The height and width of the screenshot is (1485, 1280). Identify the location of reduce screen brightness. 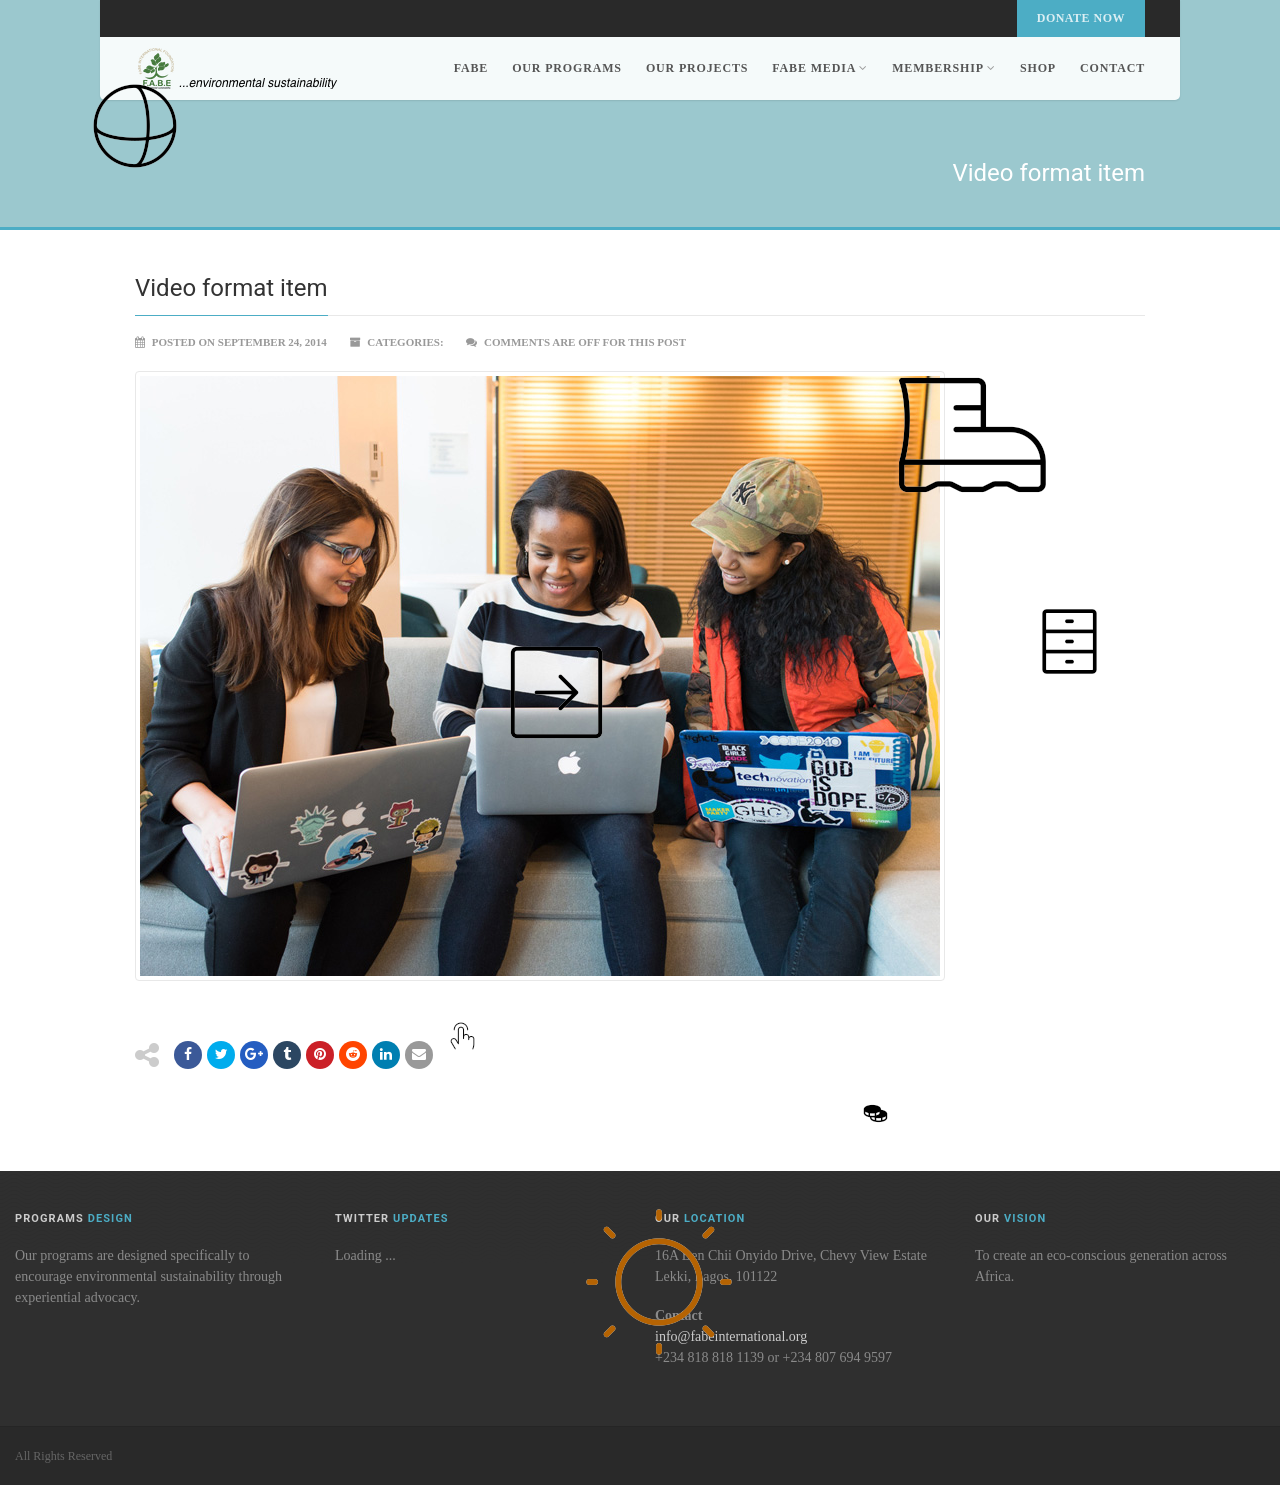
(659, 1282).